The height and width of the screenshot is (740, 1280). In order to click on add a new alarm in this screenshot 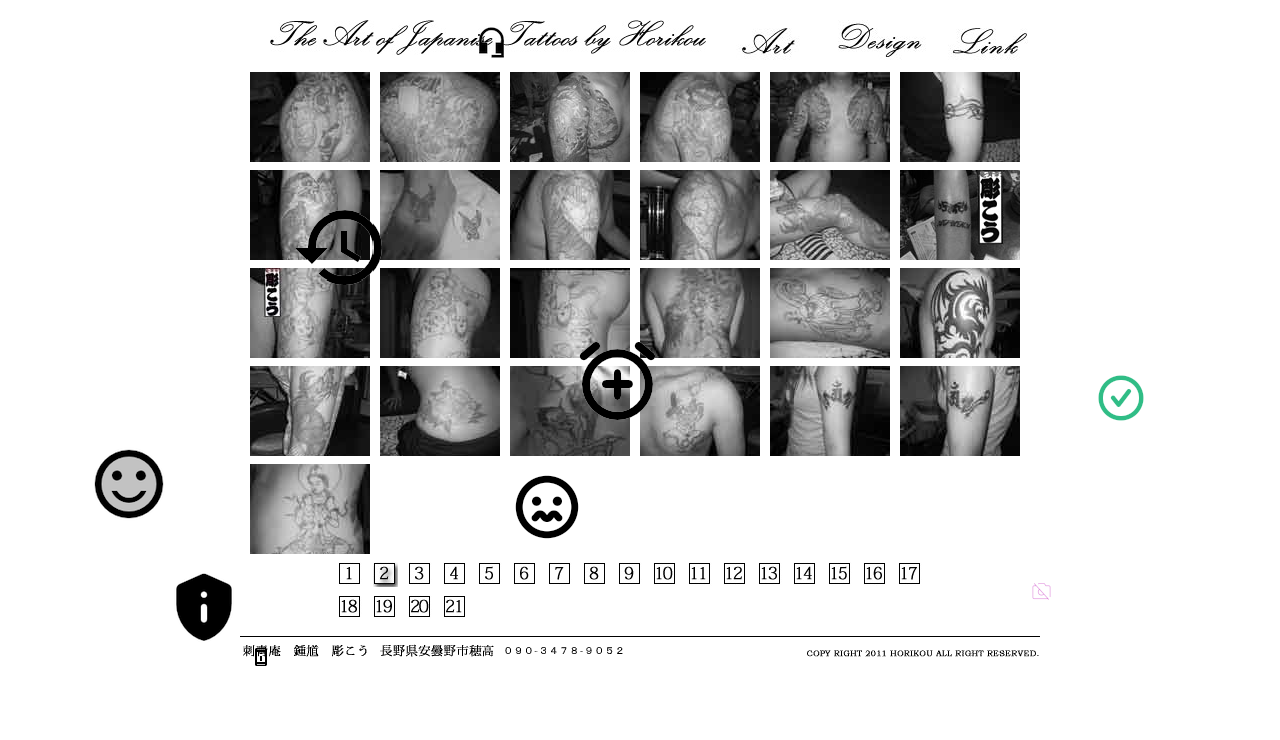, I will do `click(617, 380)`.